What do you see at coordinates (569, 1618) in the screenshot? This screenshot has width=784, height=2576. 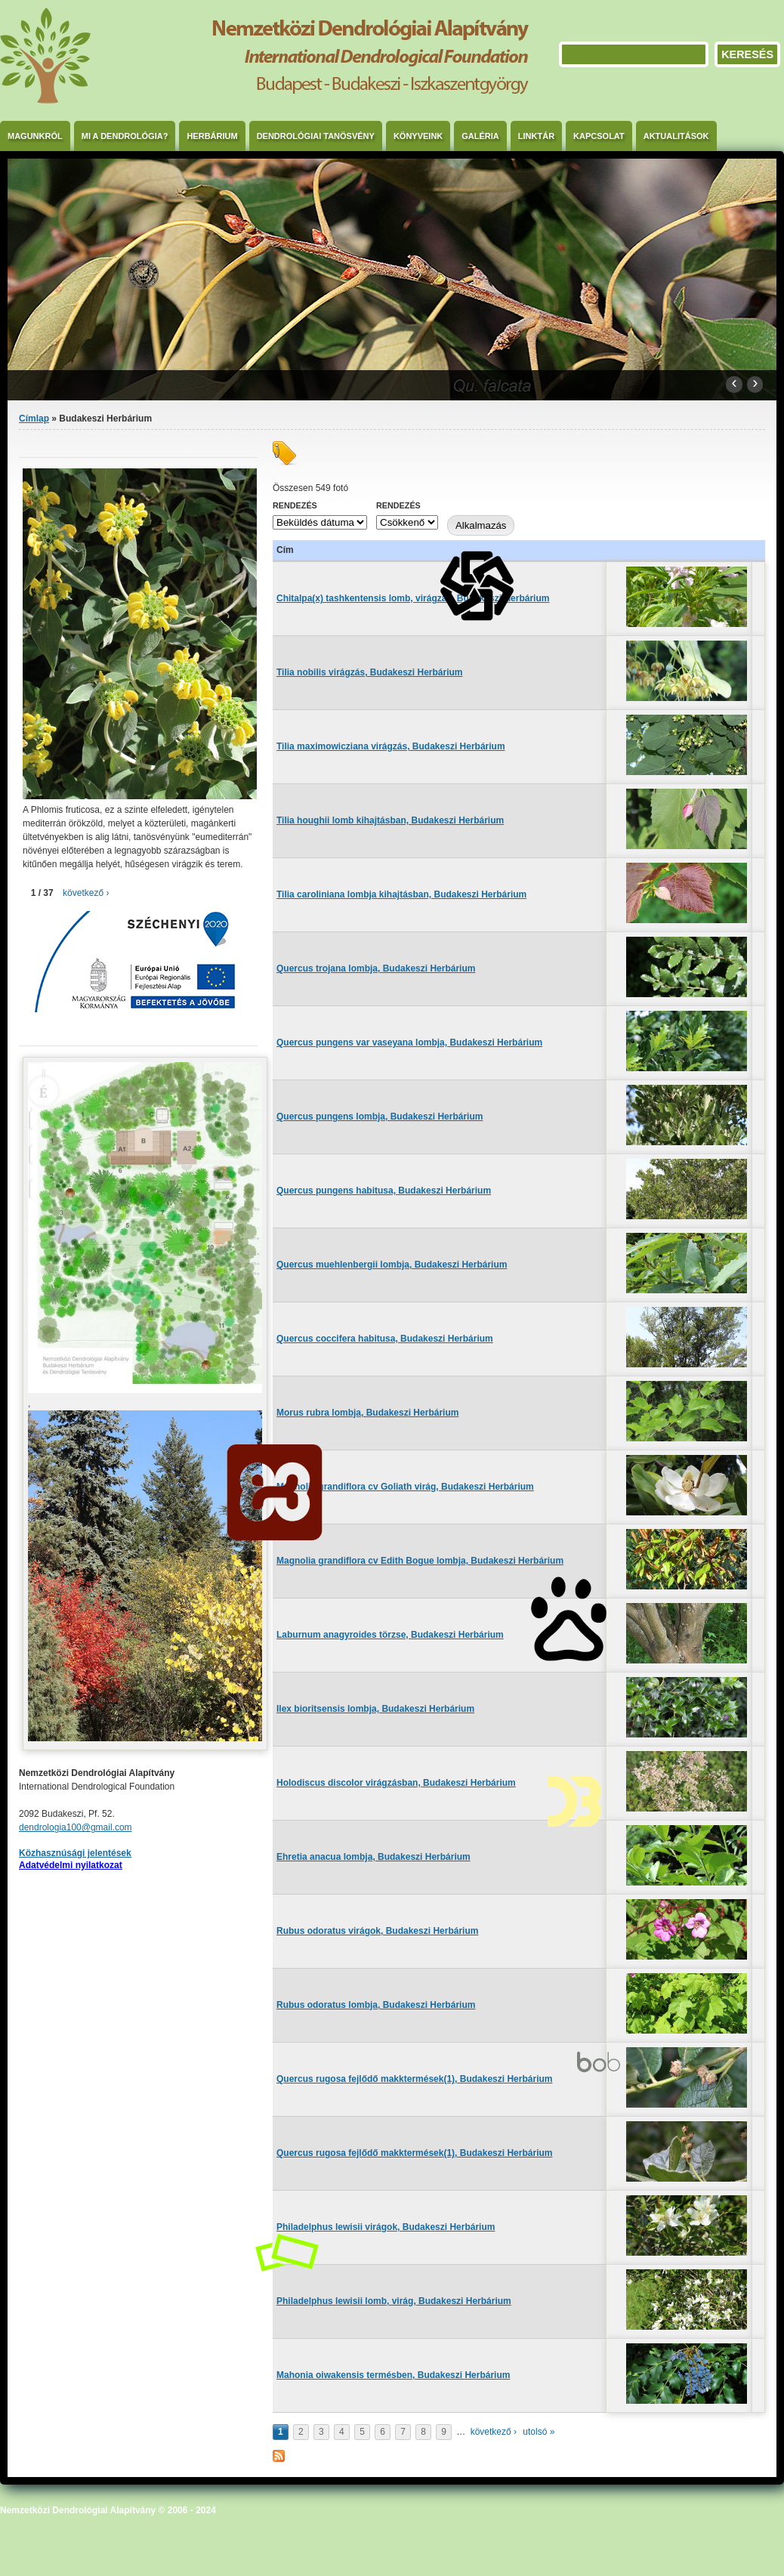 I see `open Baidu app` at bounding box center [569, 1618].